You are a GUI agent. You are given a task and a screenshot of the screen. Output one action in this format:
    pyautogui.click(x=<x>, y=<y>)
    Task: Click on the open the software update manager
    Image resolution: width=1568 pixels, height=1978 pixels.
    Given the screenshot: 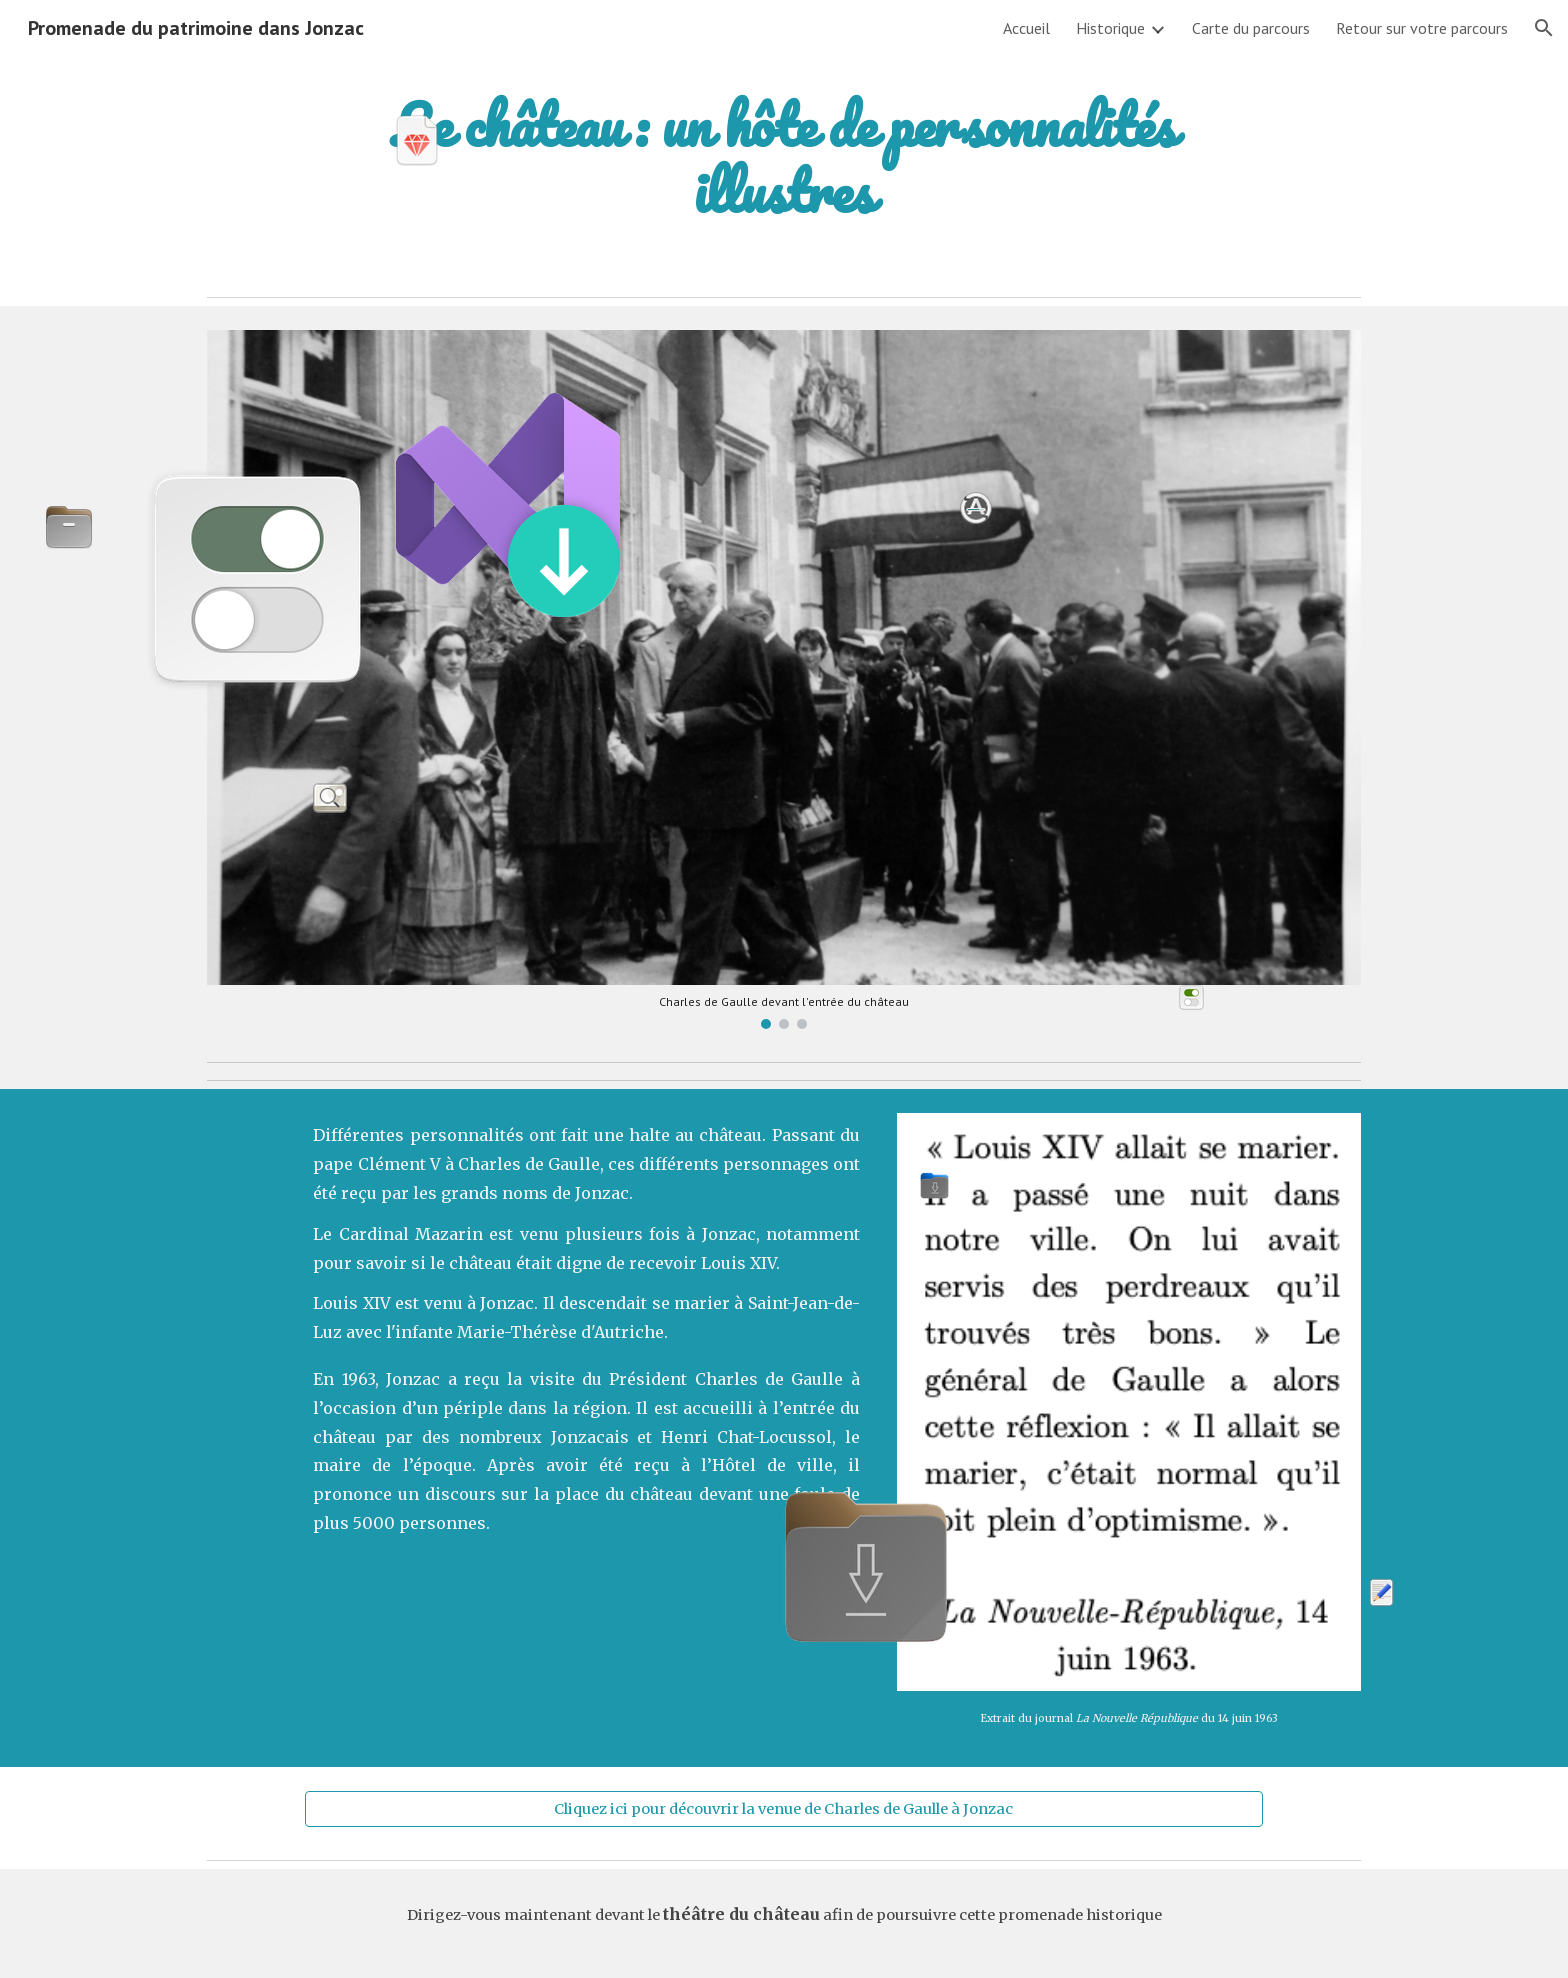 What is the action you would take?
    pyautogui.click(x=976, y=508)
    